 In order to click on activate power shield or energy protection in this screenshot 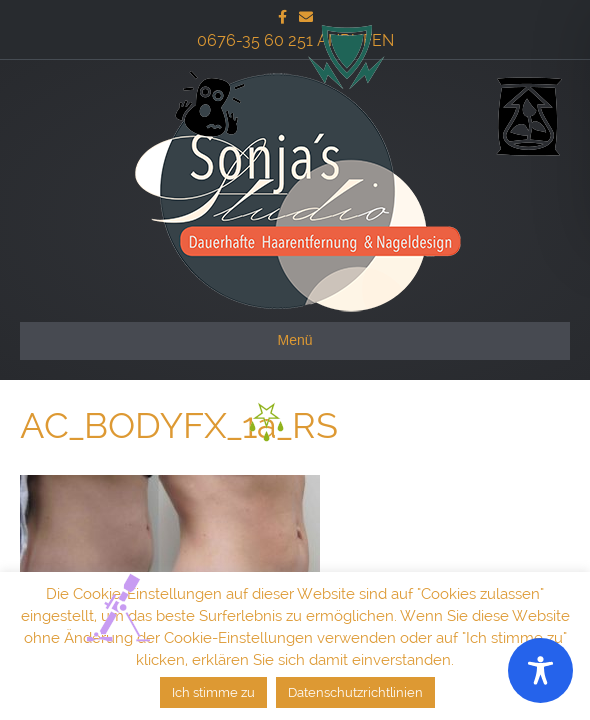, I will do `click(346, 54)`.